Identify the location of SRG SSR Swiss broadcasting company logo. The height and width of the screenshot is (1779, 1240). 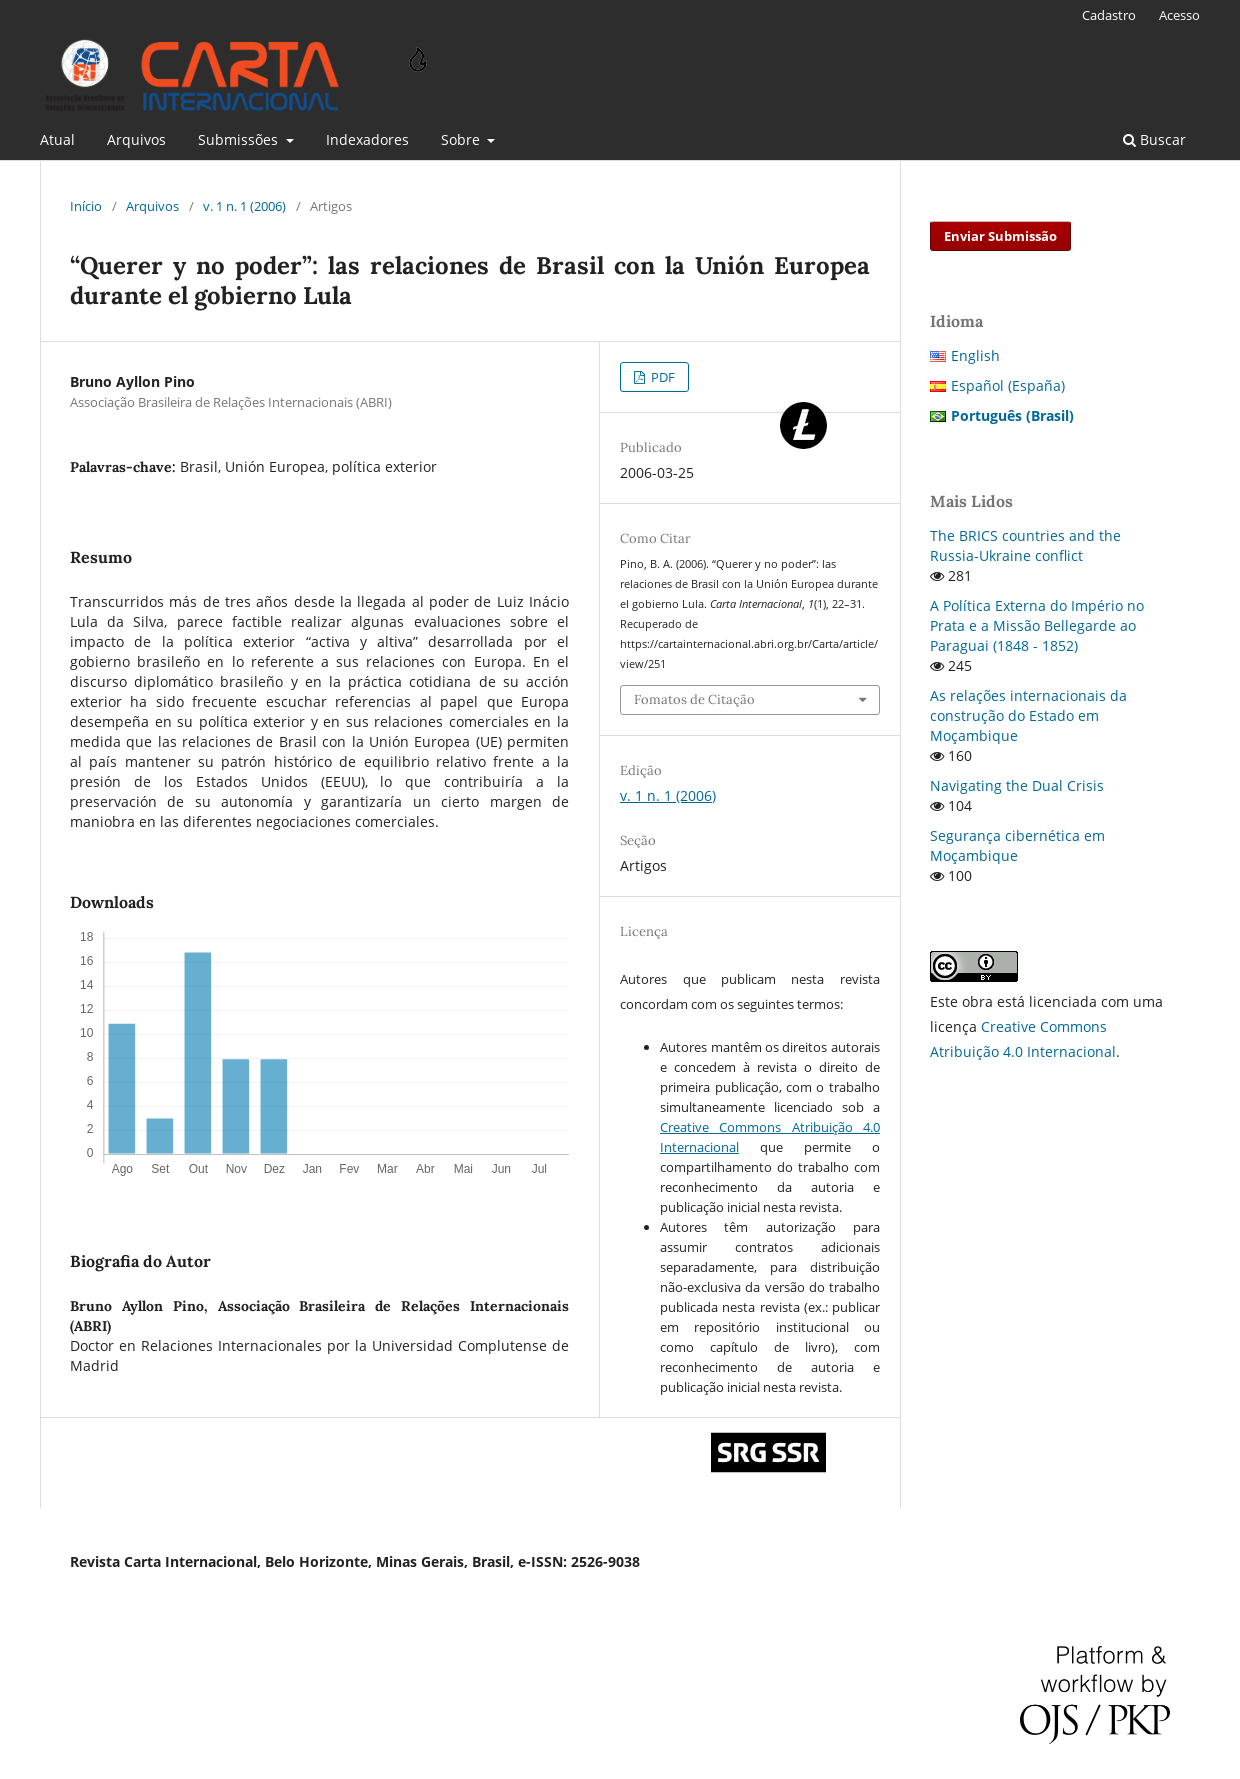
(768, 1452).